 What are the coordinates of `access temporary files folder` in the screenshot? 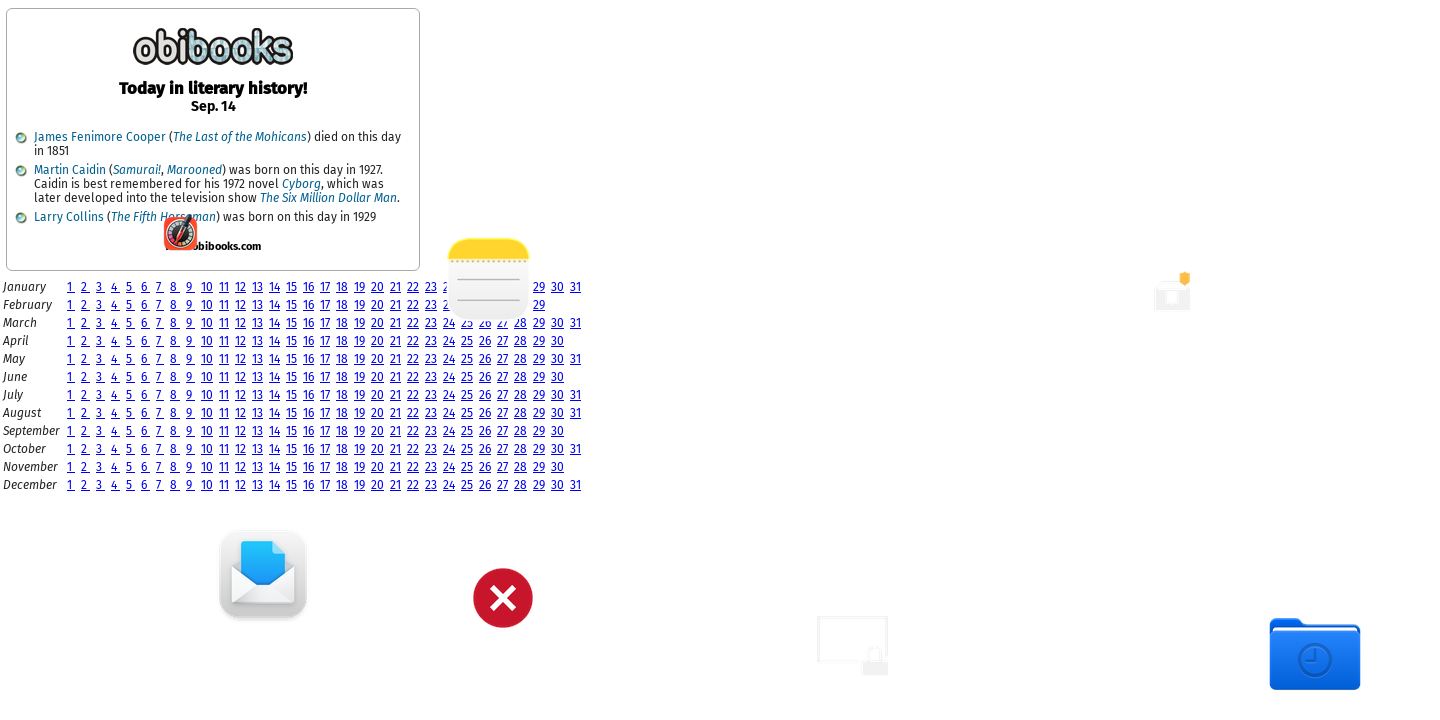 It's located at (1315, 654).